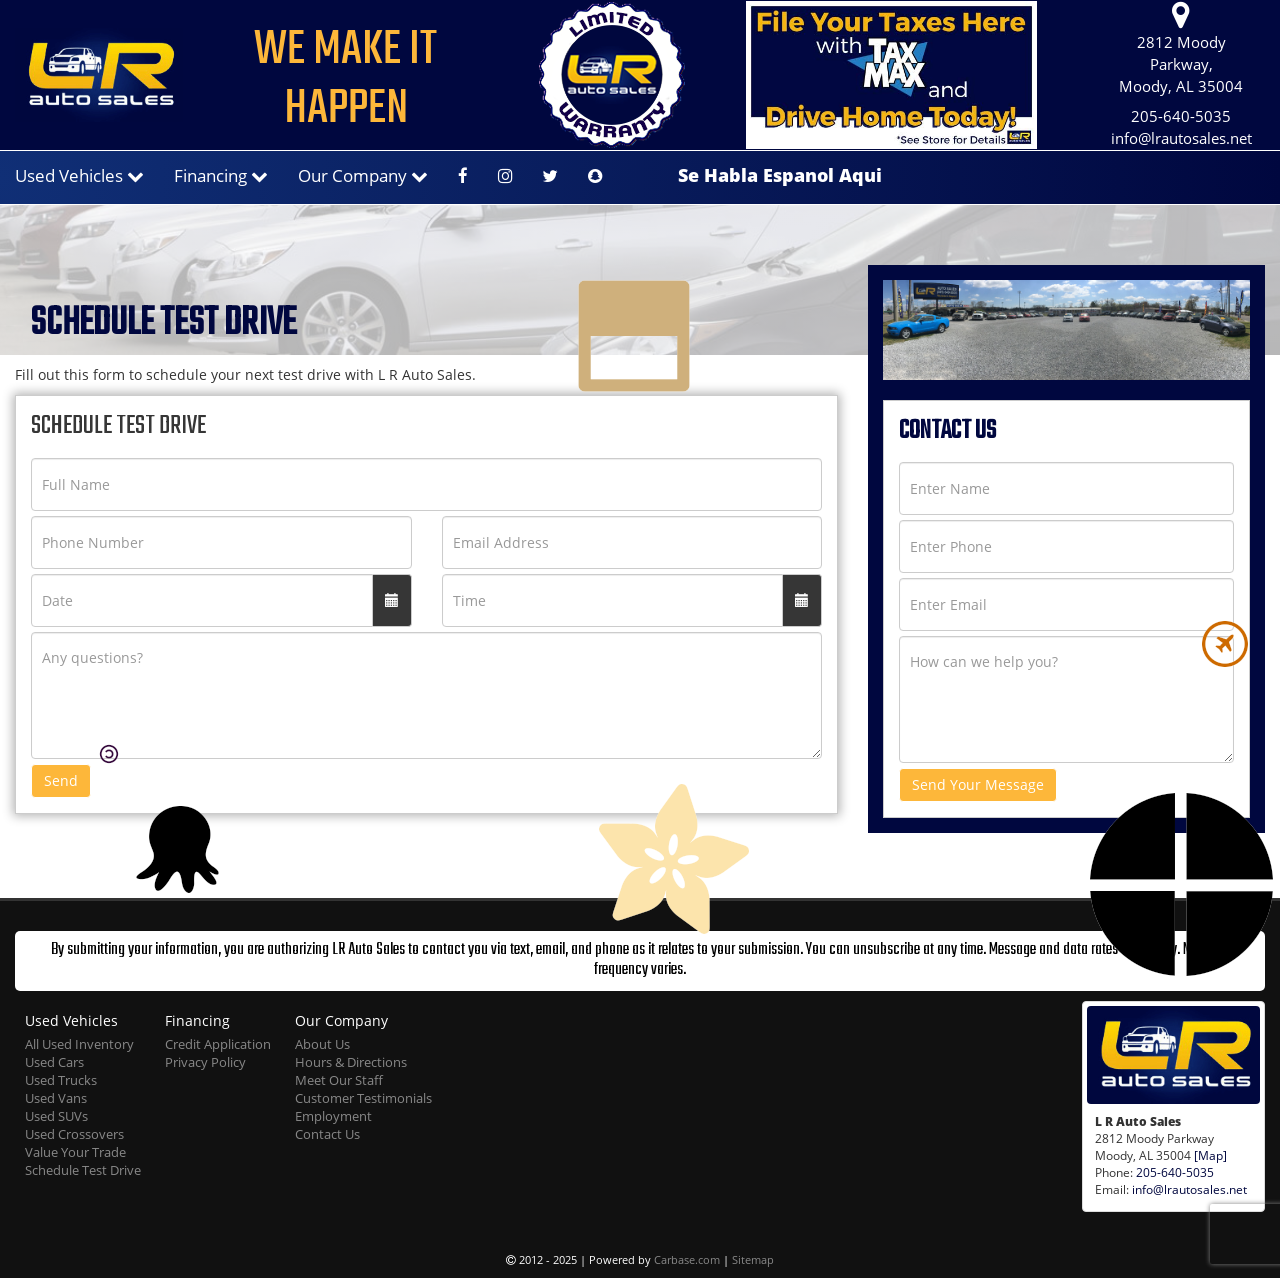 The image size is (1280, 1278). Describe the element at coordinates (674, 859) in the screenshot. I see `visit the Adafruit website or store` at that location.